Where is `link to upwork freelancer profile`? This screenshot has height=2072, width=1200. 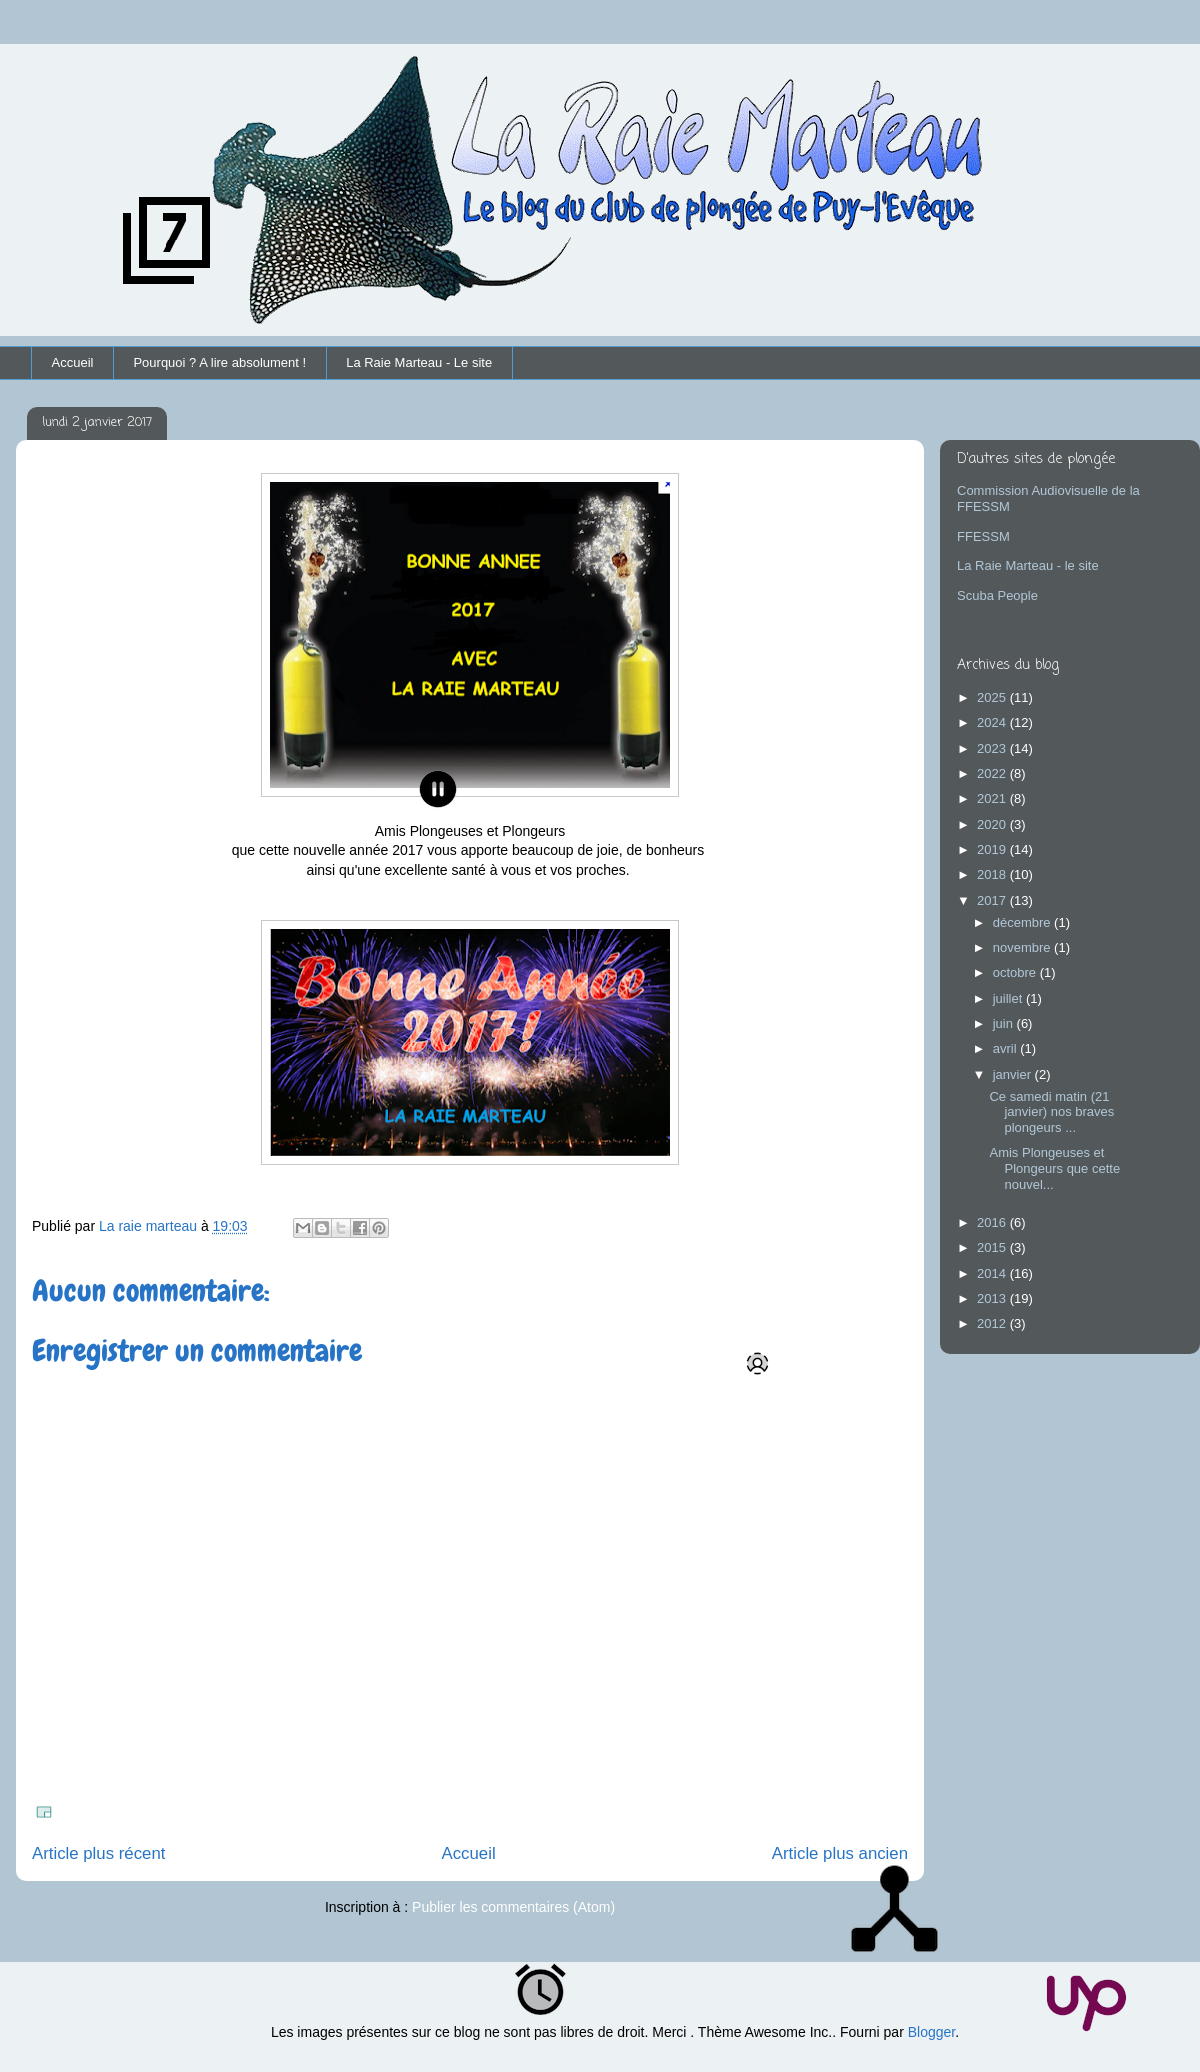 link to upwork freelancer profile is located at coordinates (1086, 1999).